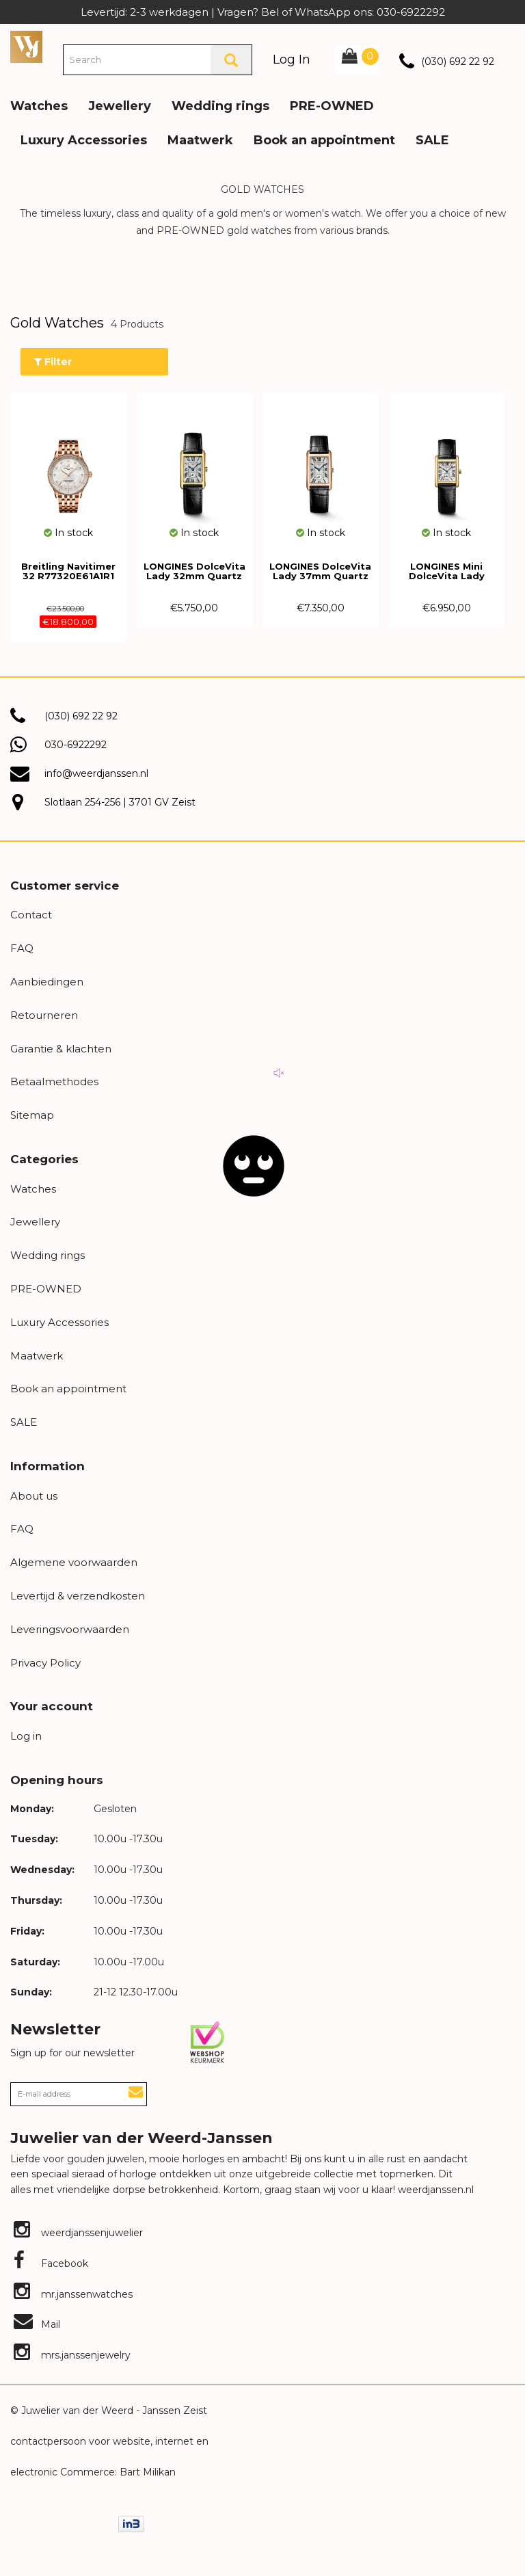  I want to click on mute audio, so click(278, 1073).